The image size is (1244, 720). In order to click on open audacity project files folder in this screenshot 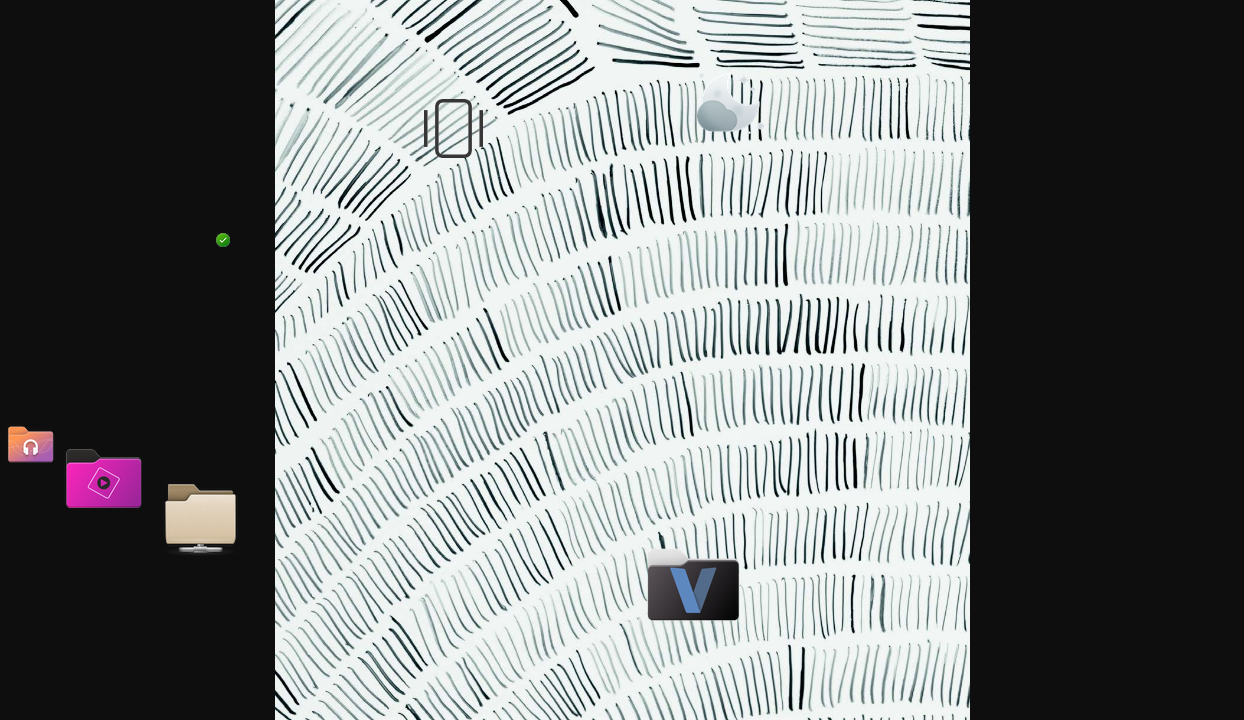, I will do `click(30, 445)`.